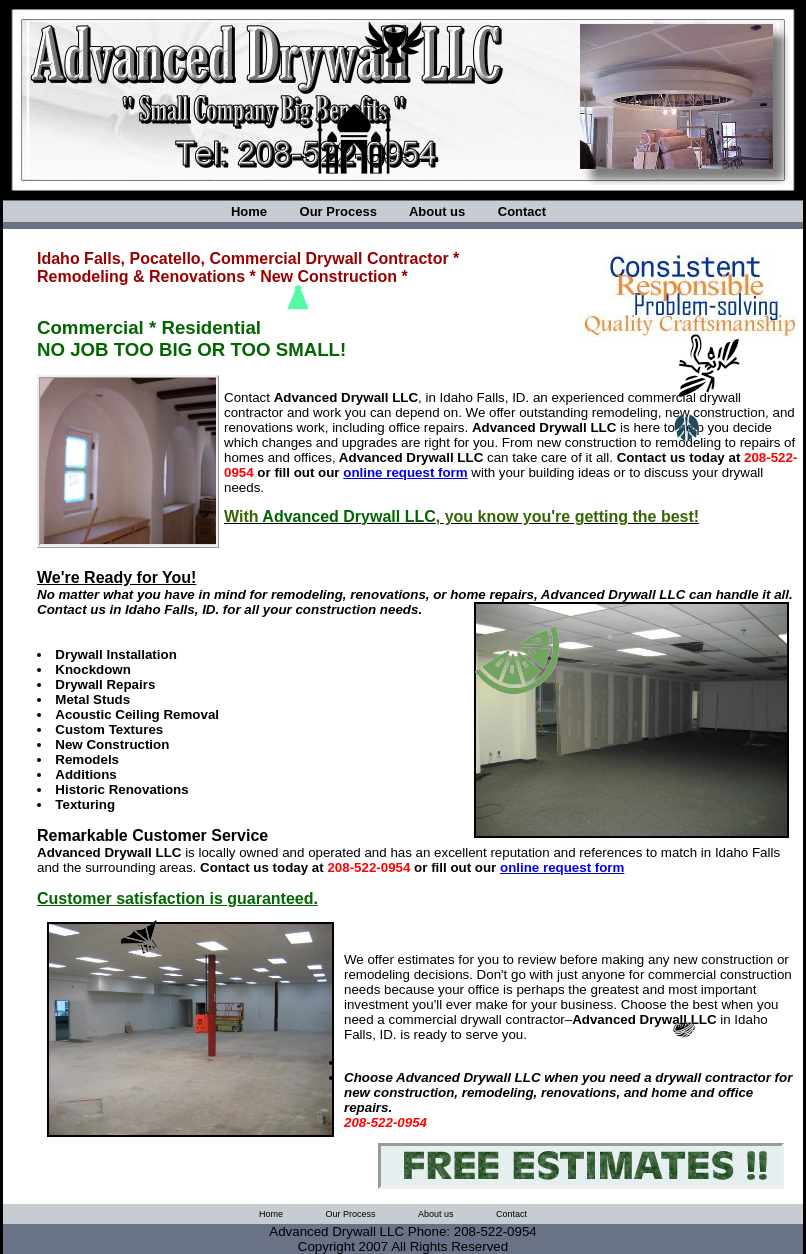  Describe the element at coordinates (139, 937) in the screenshot. I see `access hang gliding or paragliding activities` at that location.